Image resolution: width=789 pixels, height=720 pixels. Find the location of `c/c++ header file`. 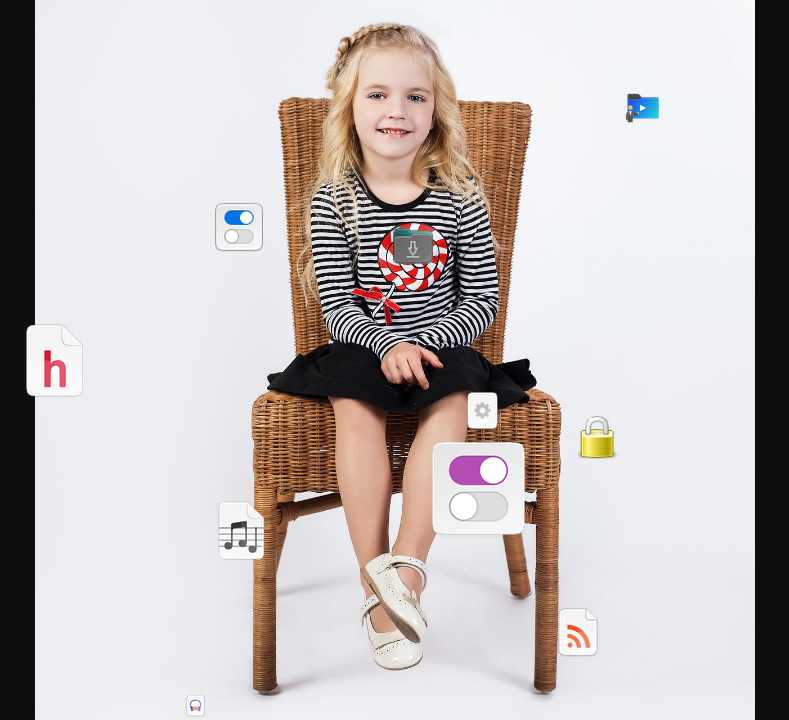

c/c++ header file is located at coordinates (54, 360).